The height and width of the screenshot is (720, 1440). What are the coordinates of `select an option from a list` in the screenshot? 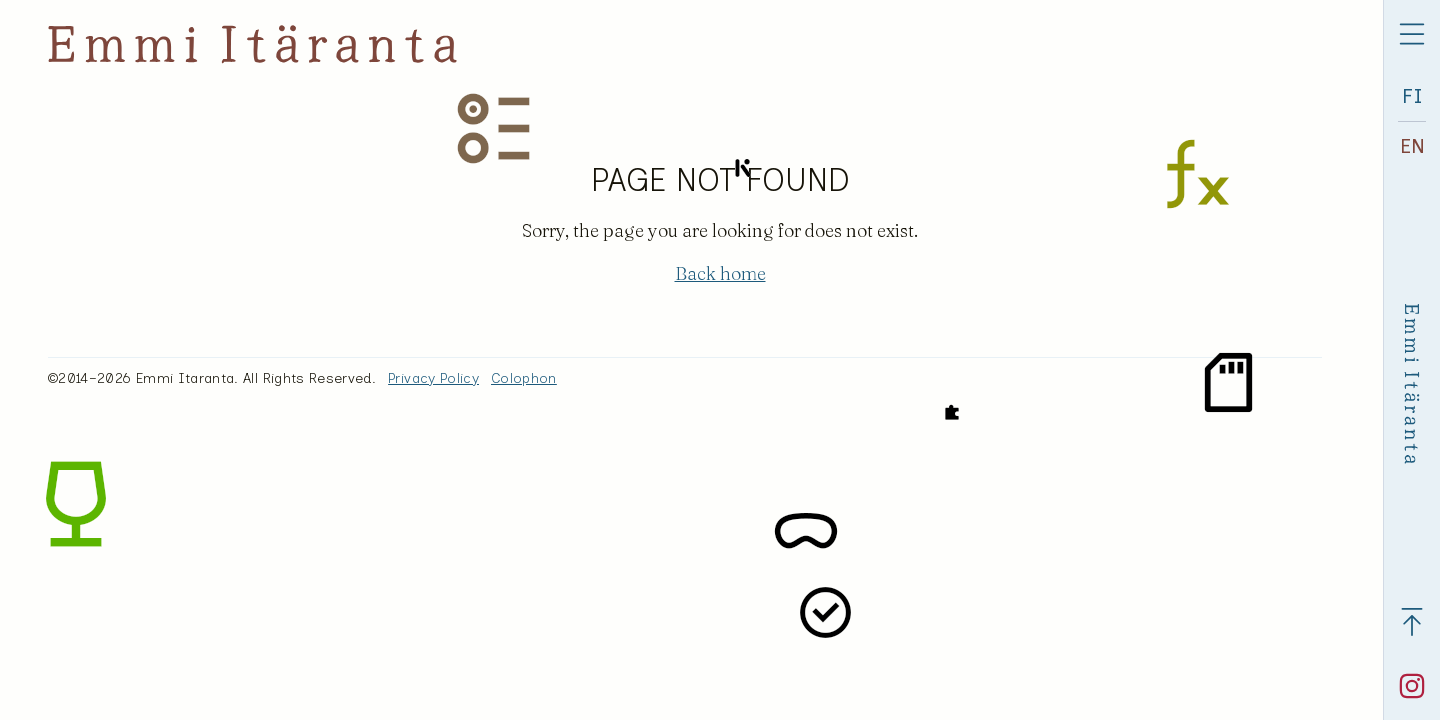 It's located at (494, 128).